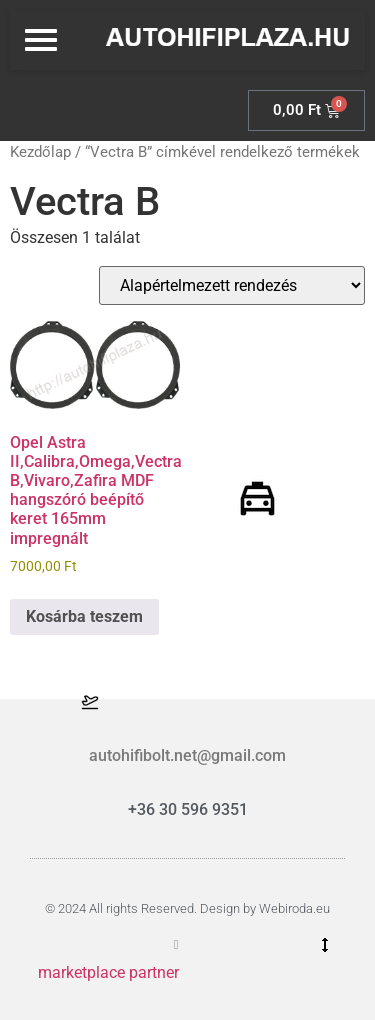  Describe the element at coordinates (257, 498) in the screenshot. I see `request a taxi or rideshare` at that location.